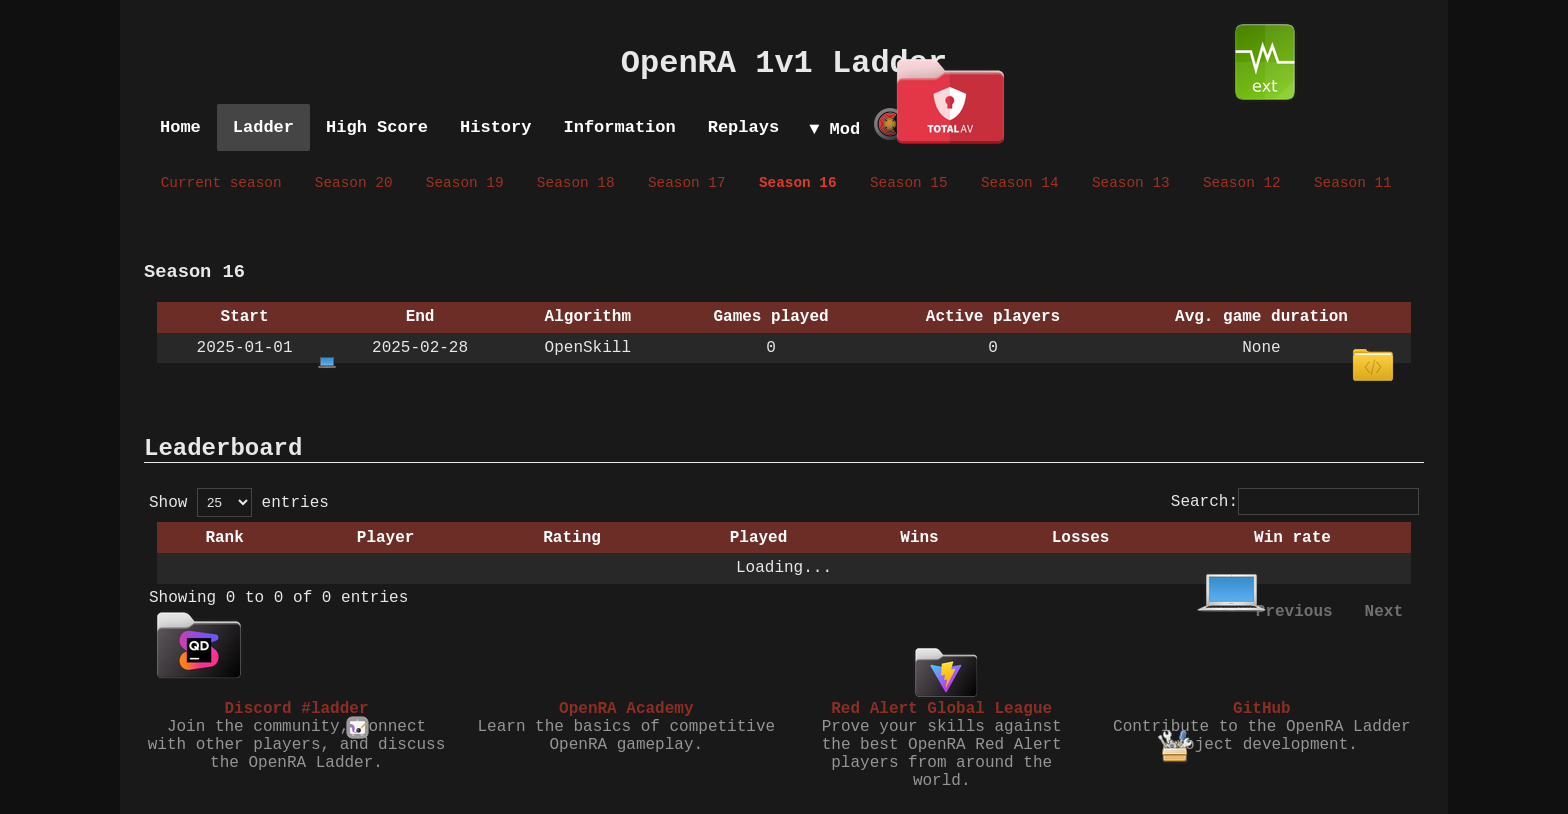  I want to click on represents this macbook air in system settings, so click(327, 361).